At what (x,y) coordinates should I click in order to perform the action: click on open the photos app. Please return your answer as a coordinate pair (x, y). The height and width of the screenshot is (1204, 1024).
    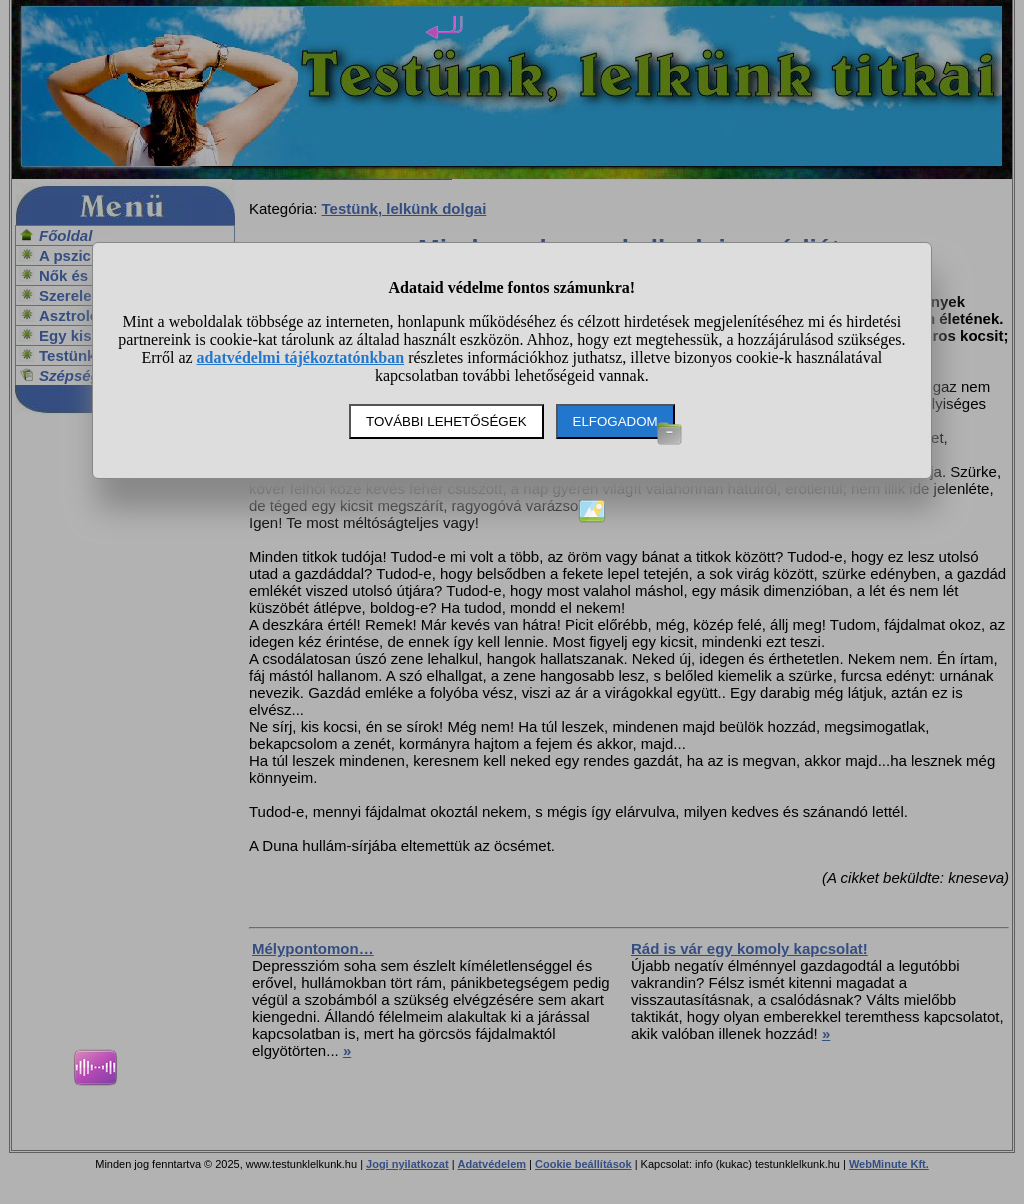
    Looking at the image, I should click on (592, 511).